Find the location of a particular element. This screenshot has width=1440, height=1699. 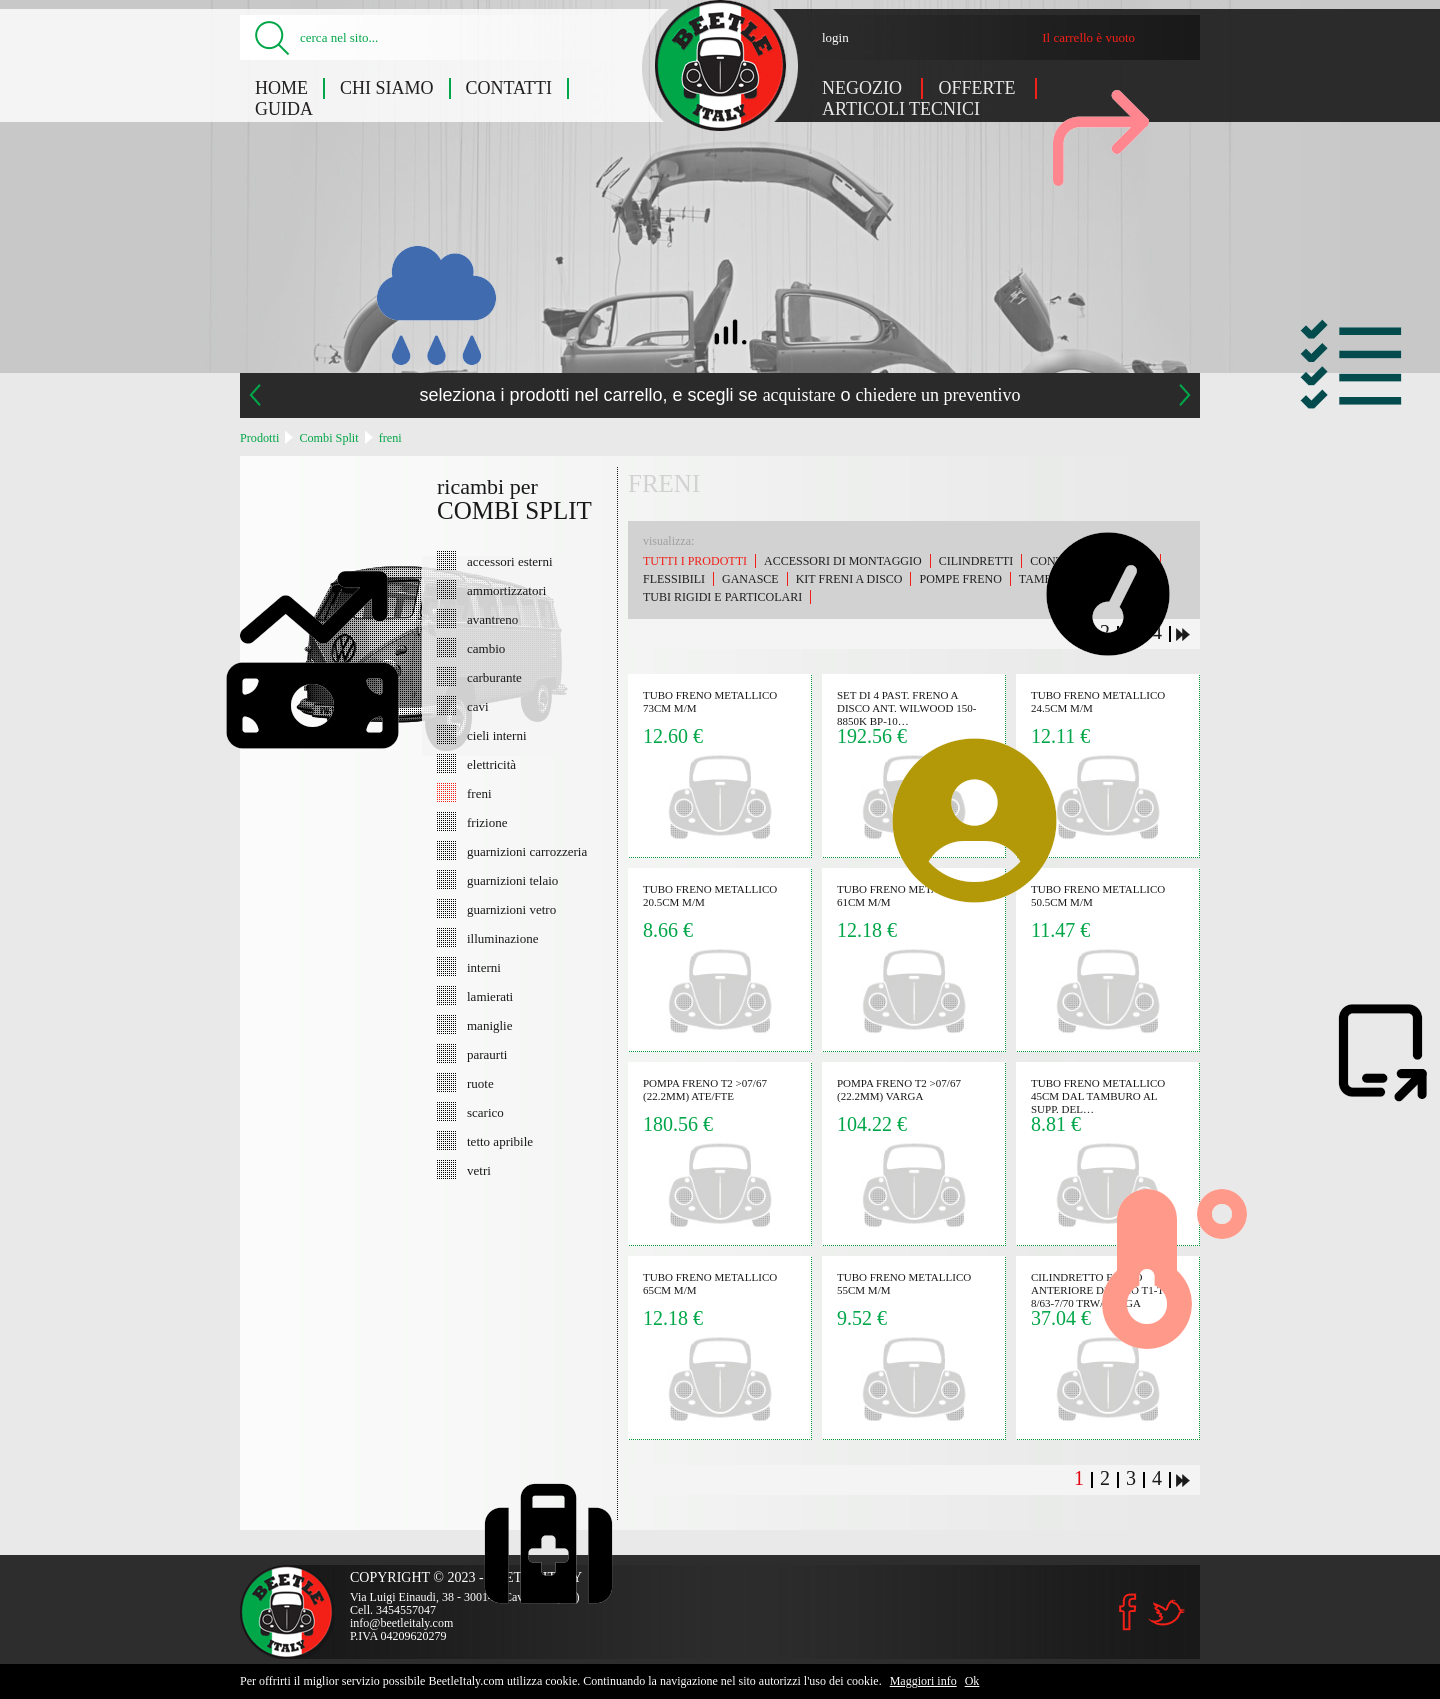

view your profile is located at coordinates (974, 820).